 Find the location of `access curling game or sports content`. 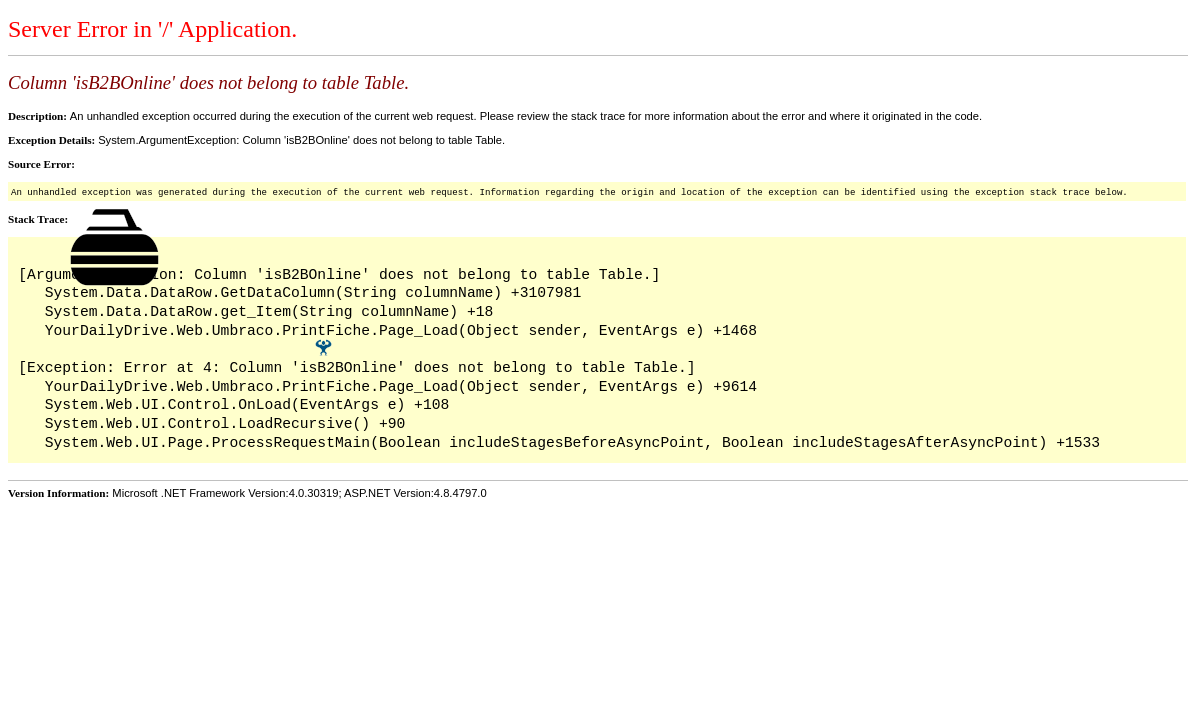

access curling game or sports content is located at coordinates (114, 241).